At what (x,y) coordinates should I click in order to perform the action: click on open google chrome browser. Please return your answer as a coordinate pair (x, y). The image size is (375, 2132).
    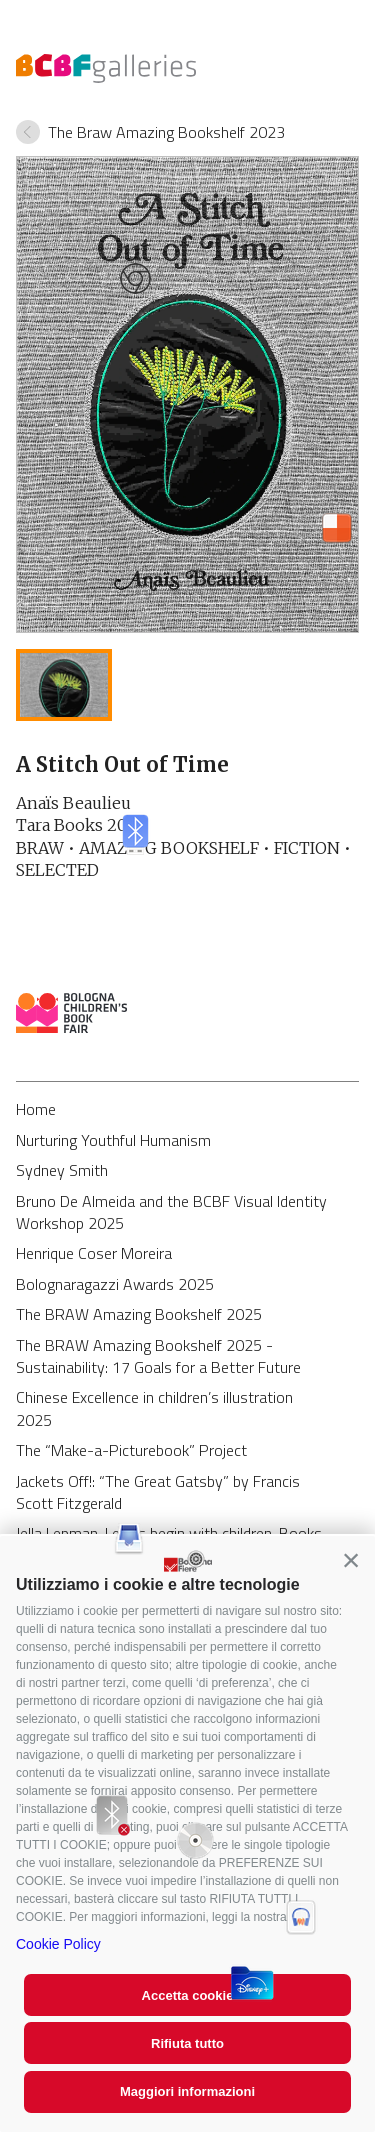
    Looking at the image, I should click on (135, 278).